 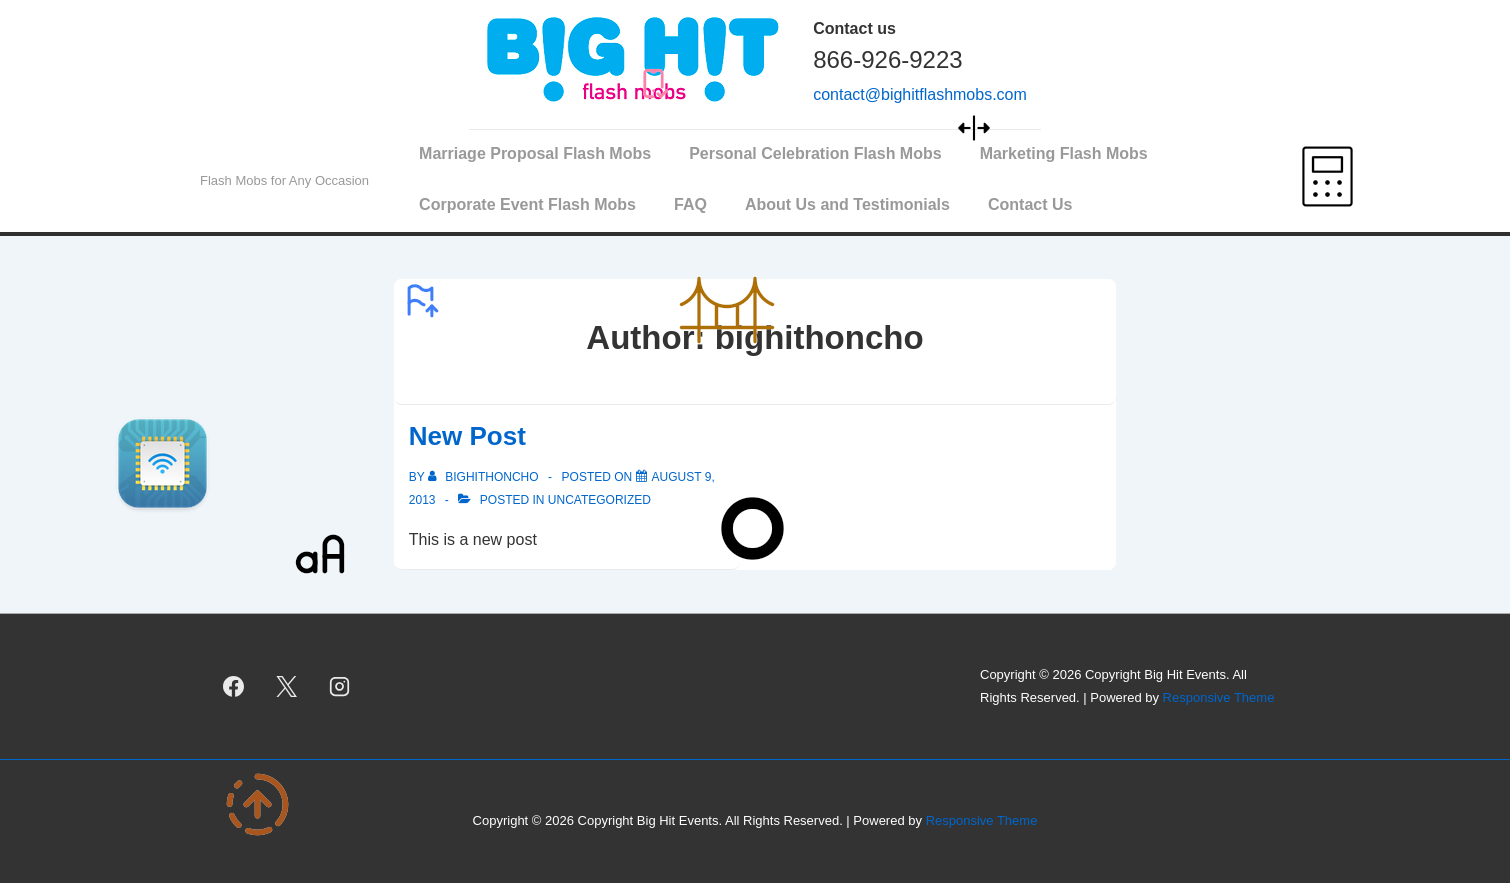 I want to click on expand content horizontally, so click(x=974, y=128).